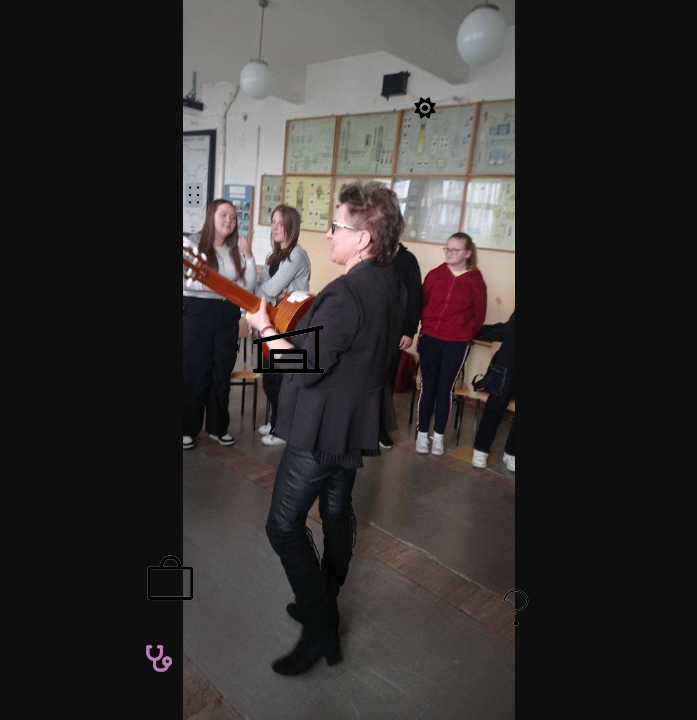  What do you see at coordinates (516, 607) in the screenshot?
I see `access help or support information` at bounding box center [516, 607].